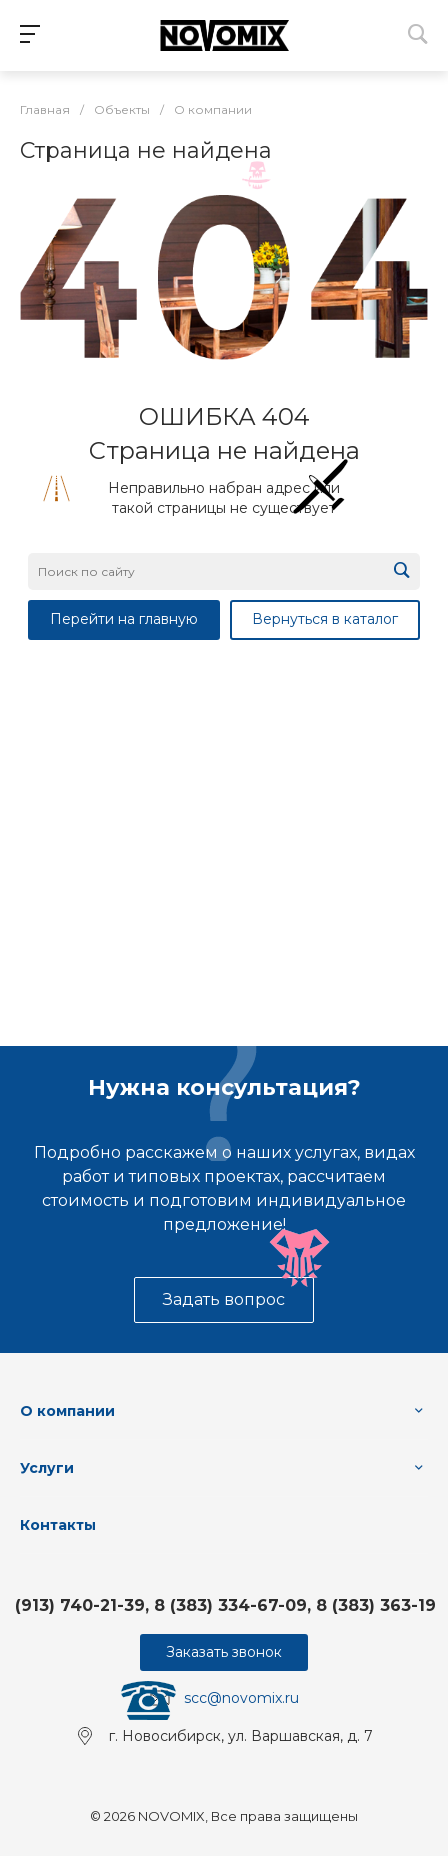  Describe the element at coordinates (299, 1257) in the screenshot. I see `represents a creature type or monster in a game` at that location.